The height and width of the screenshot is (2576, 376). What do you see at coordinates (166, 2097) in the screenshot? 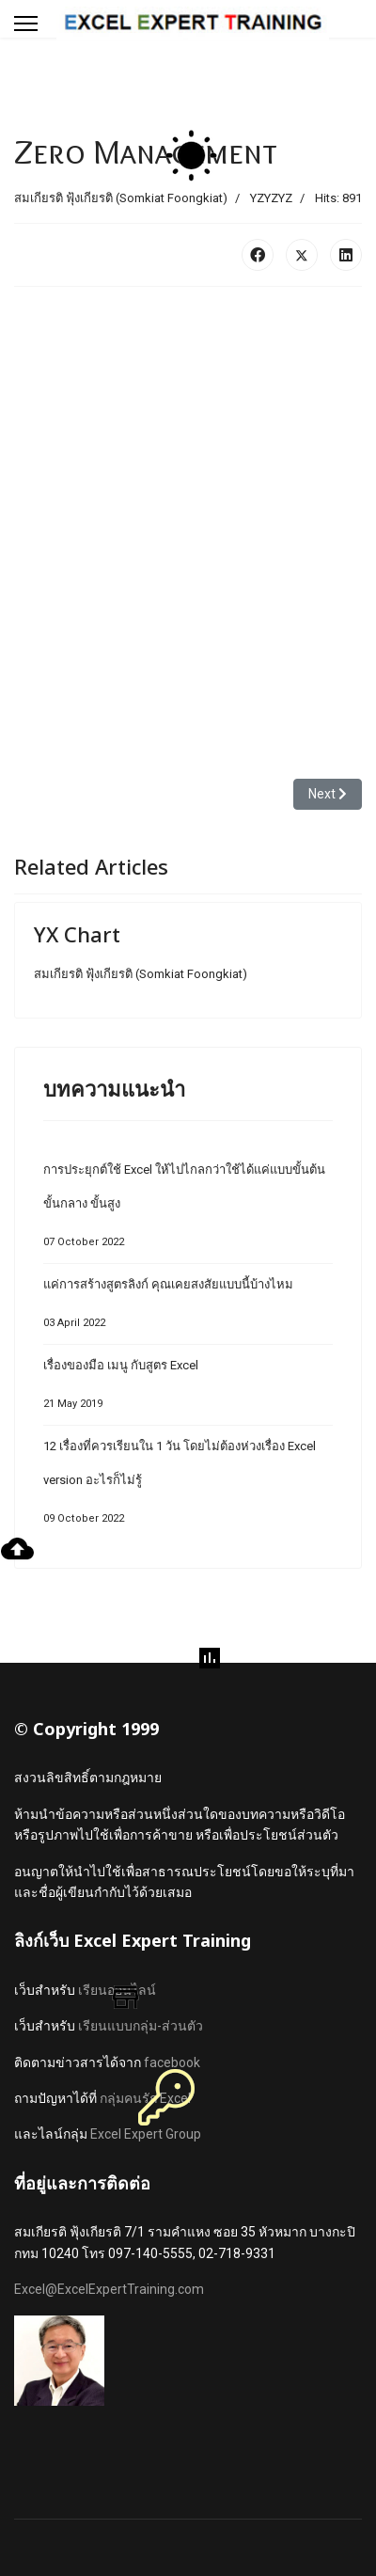
I see `access account security settings` at bounding box center [166, 2097].